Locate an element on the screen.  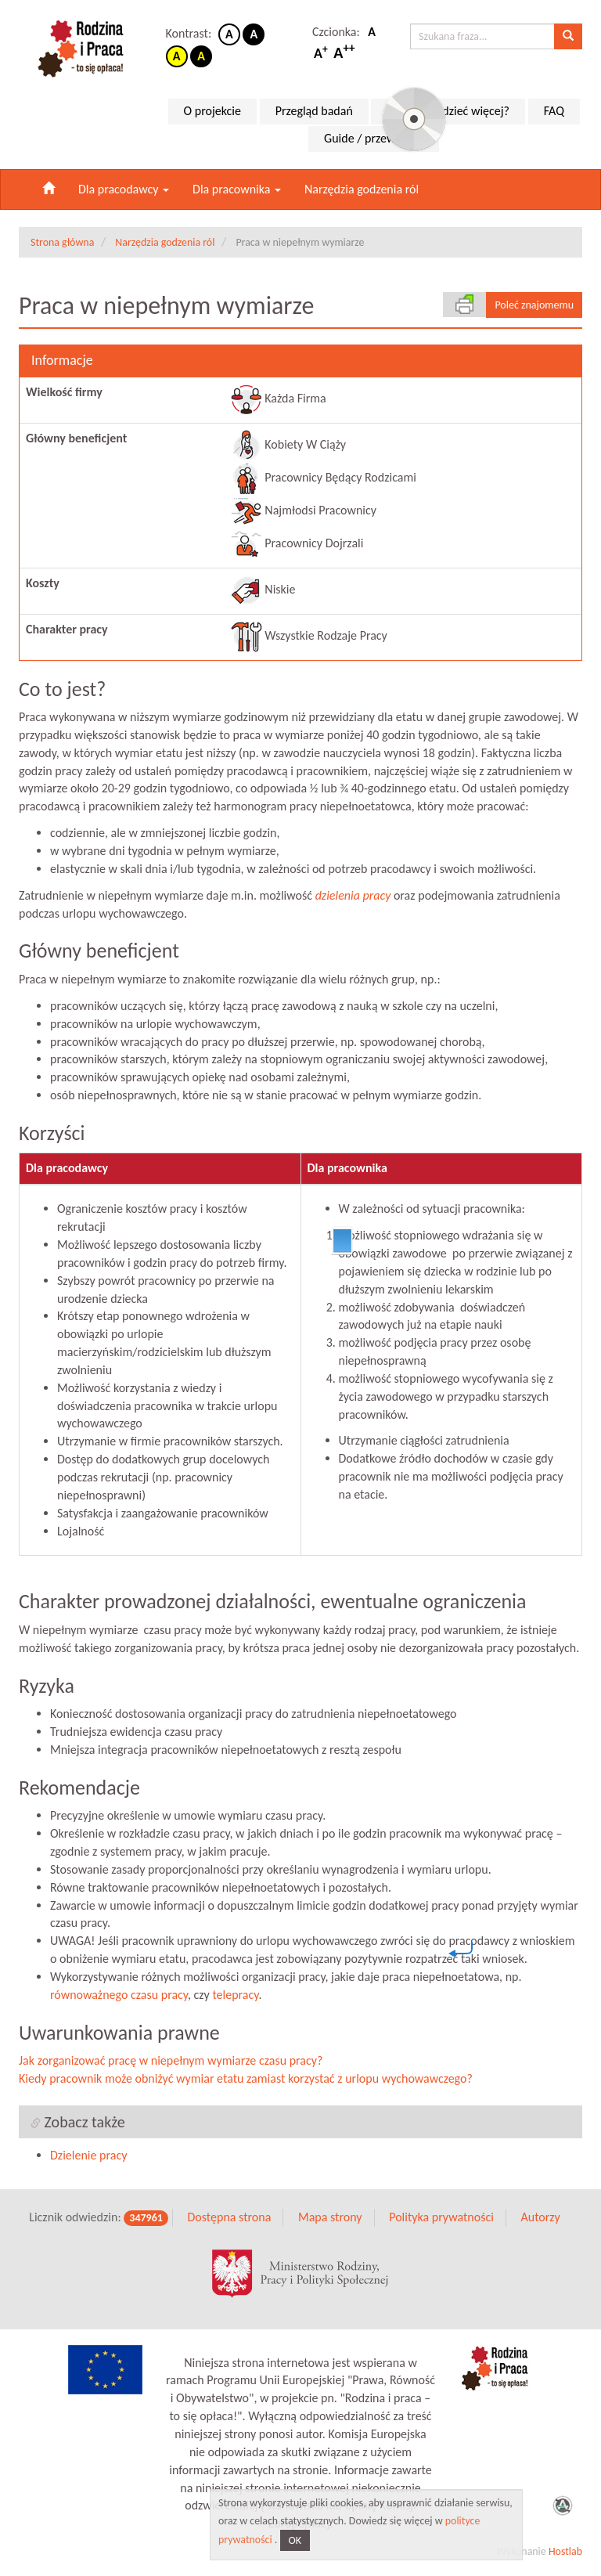
reply to an email message is located at coordinates (460, 1948).